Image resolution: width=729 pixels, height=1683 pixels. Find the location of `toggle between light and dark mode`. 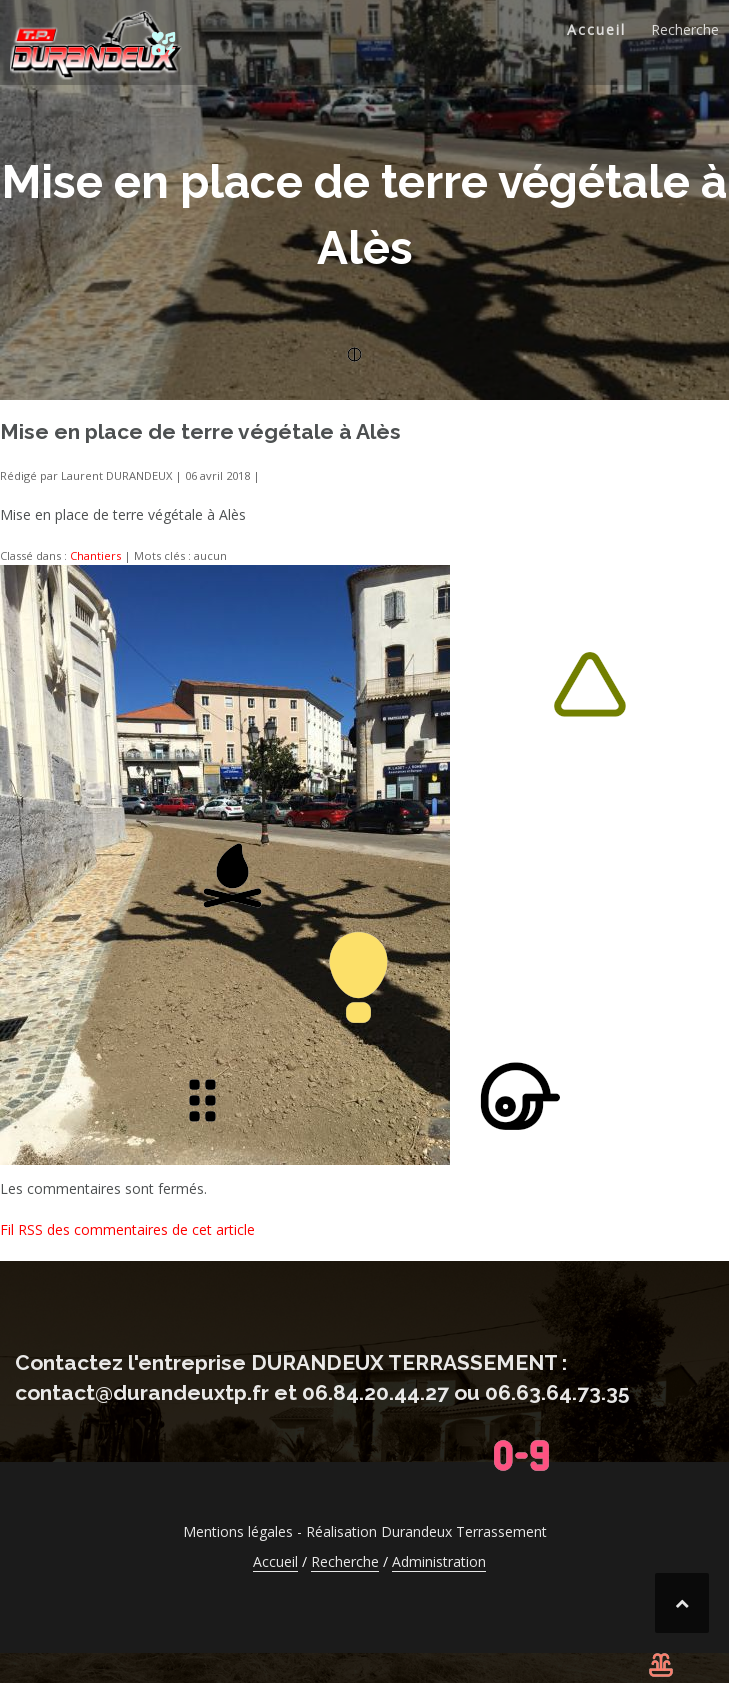

toggle between light and dark mode is located at coordinates (354, 354).